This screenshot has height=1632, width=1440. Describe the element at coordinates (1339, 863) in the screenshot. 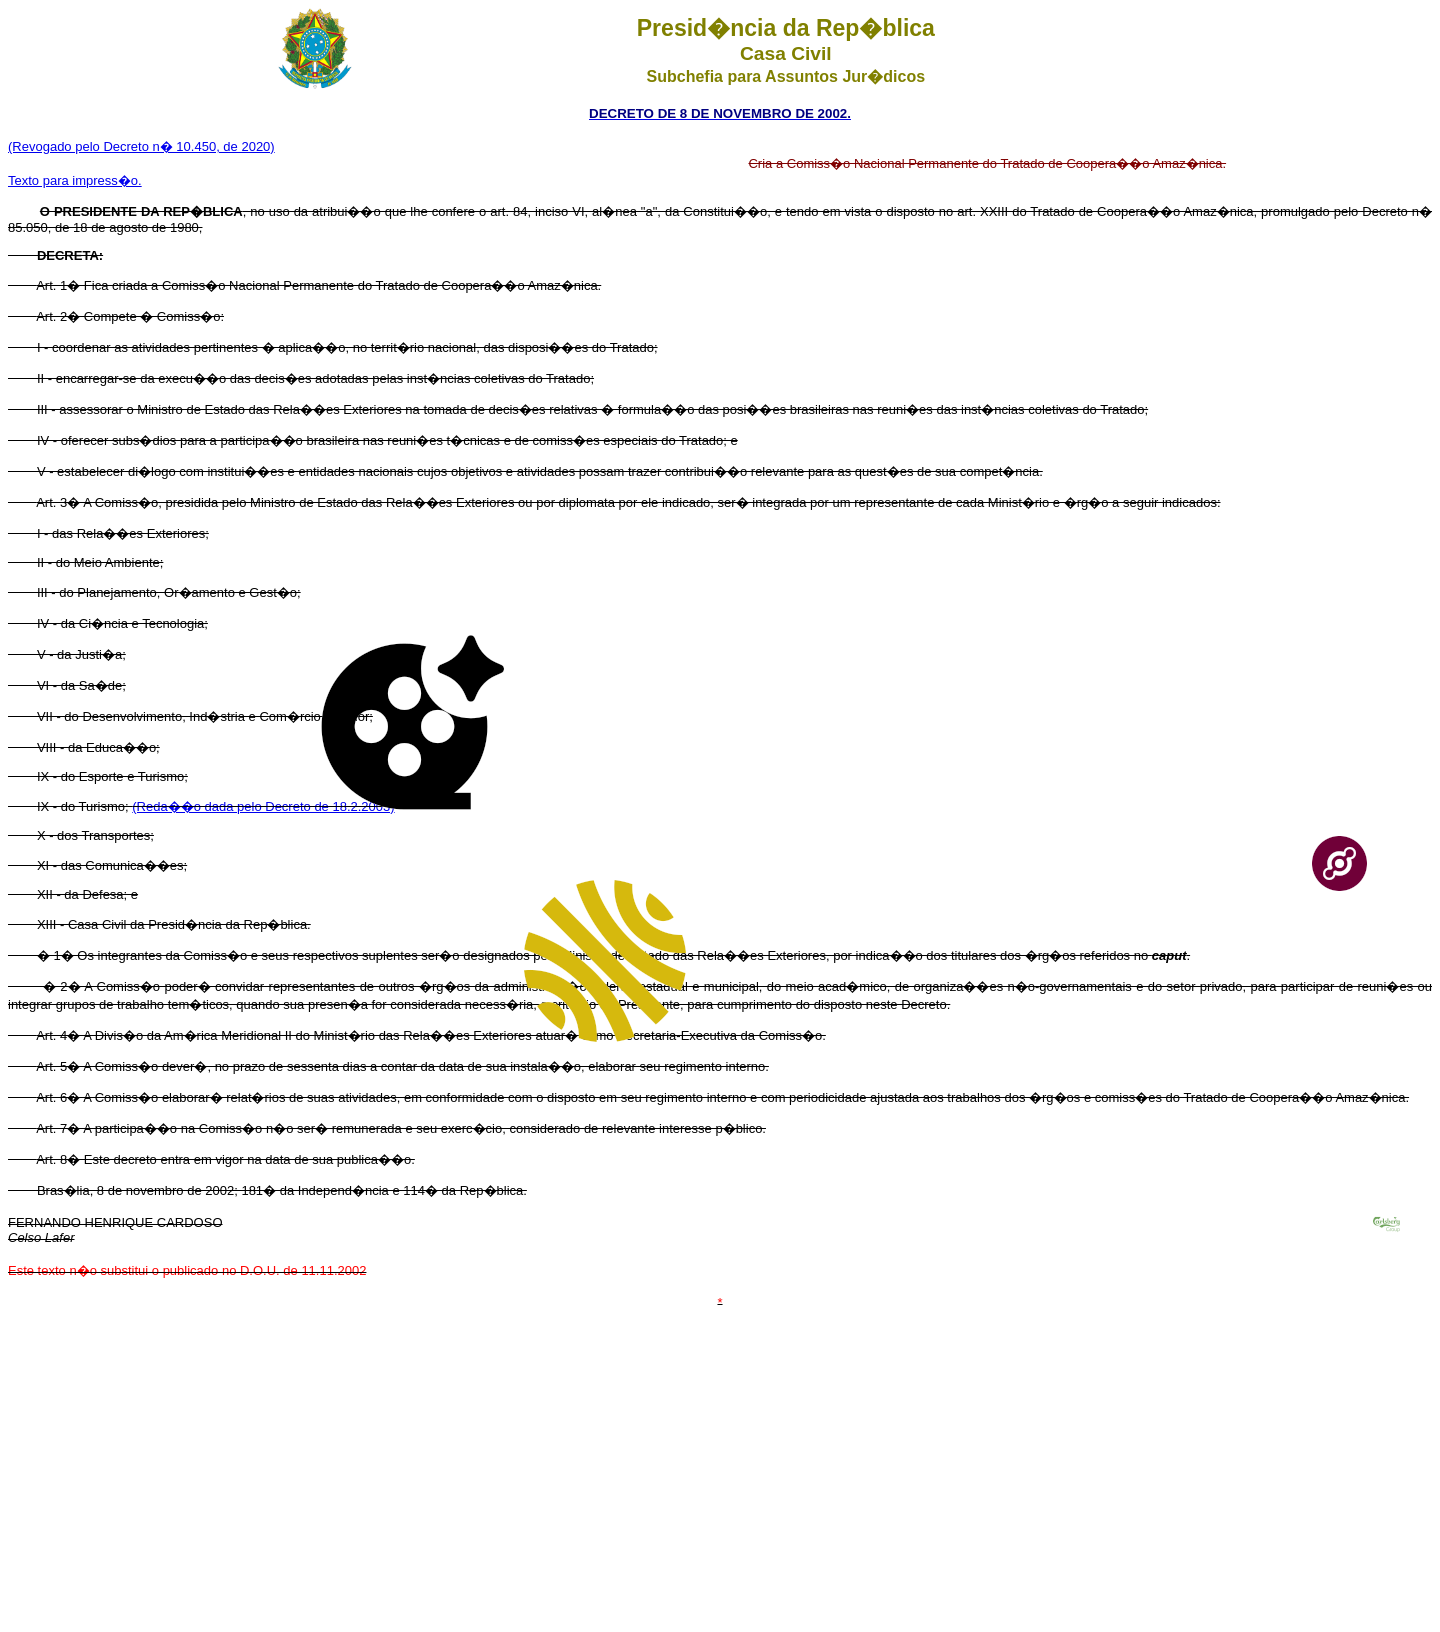

I see `open the Helium network app` at that location.